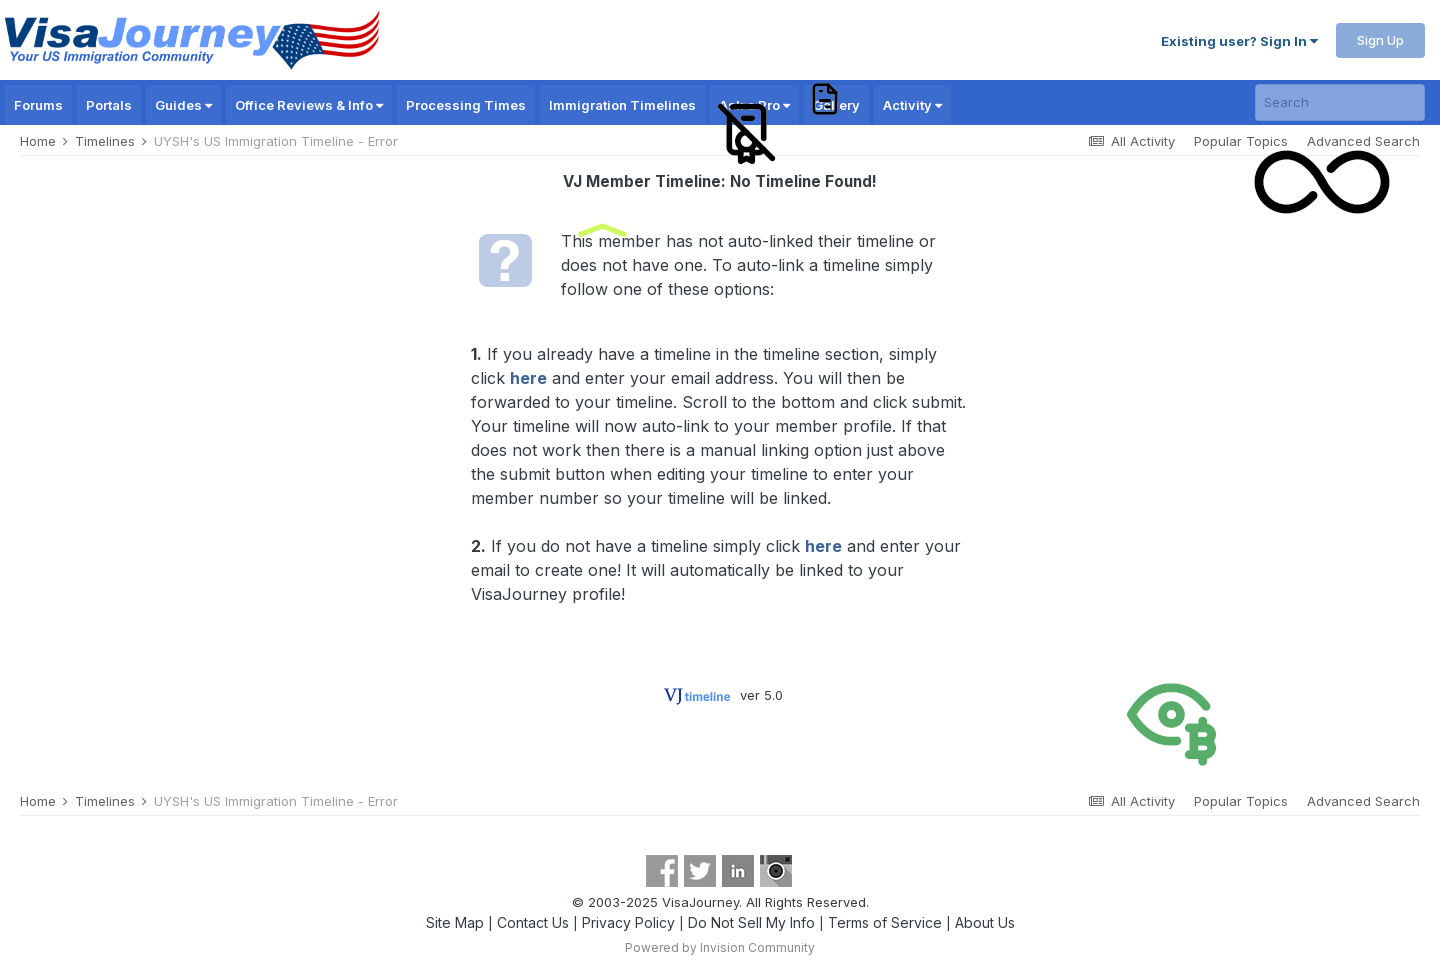  Describe the element at coordinates (1322, 182) in the screenshot. I see `toggle infinite loop or repeat mode` at that location.